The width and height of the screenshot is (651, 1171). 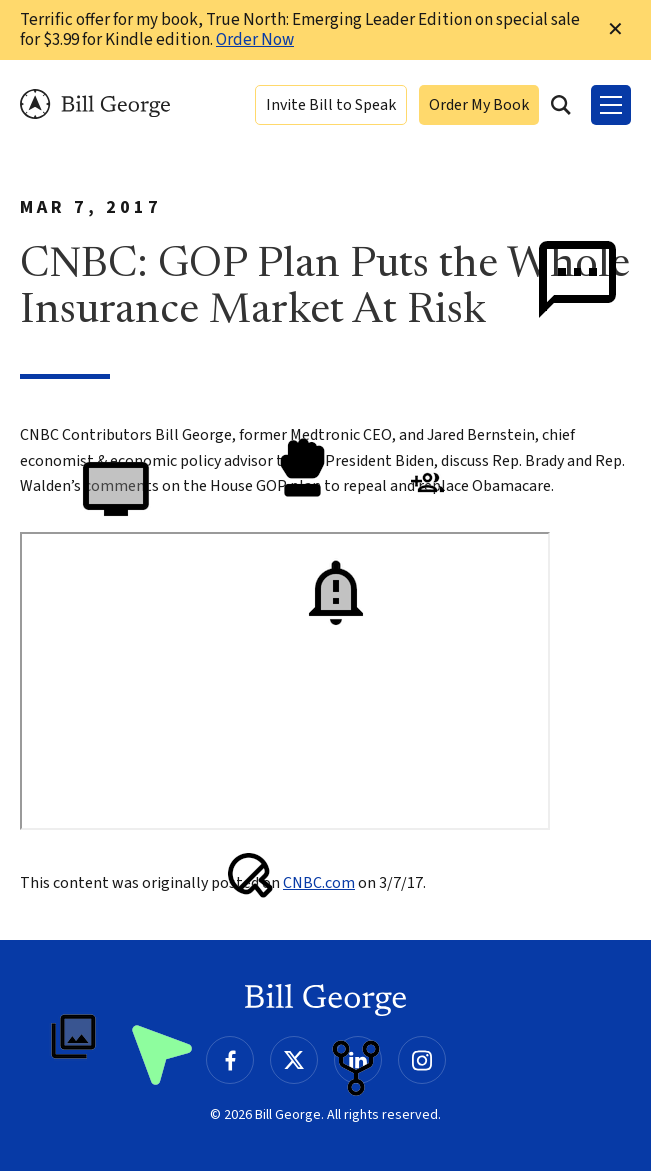 I want to click on tap to navigate to a destination, so click(x=157, y=1050).